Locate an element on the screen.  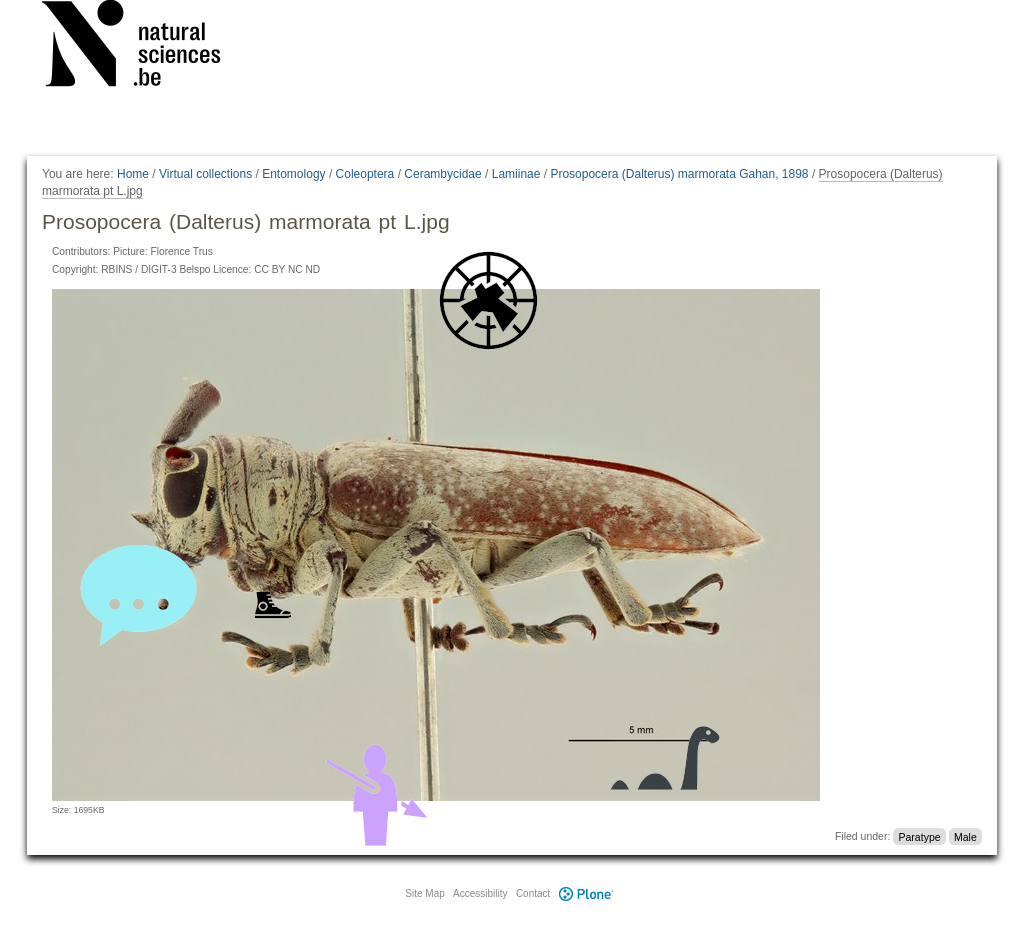
indicates a piercing or stabbing attack in a game is located at coordinates (377, 795).